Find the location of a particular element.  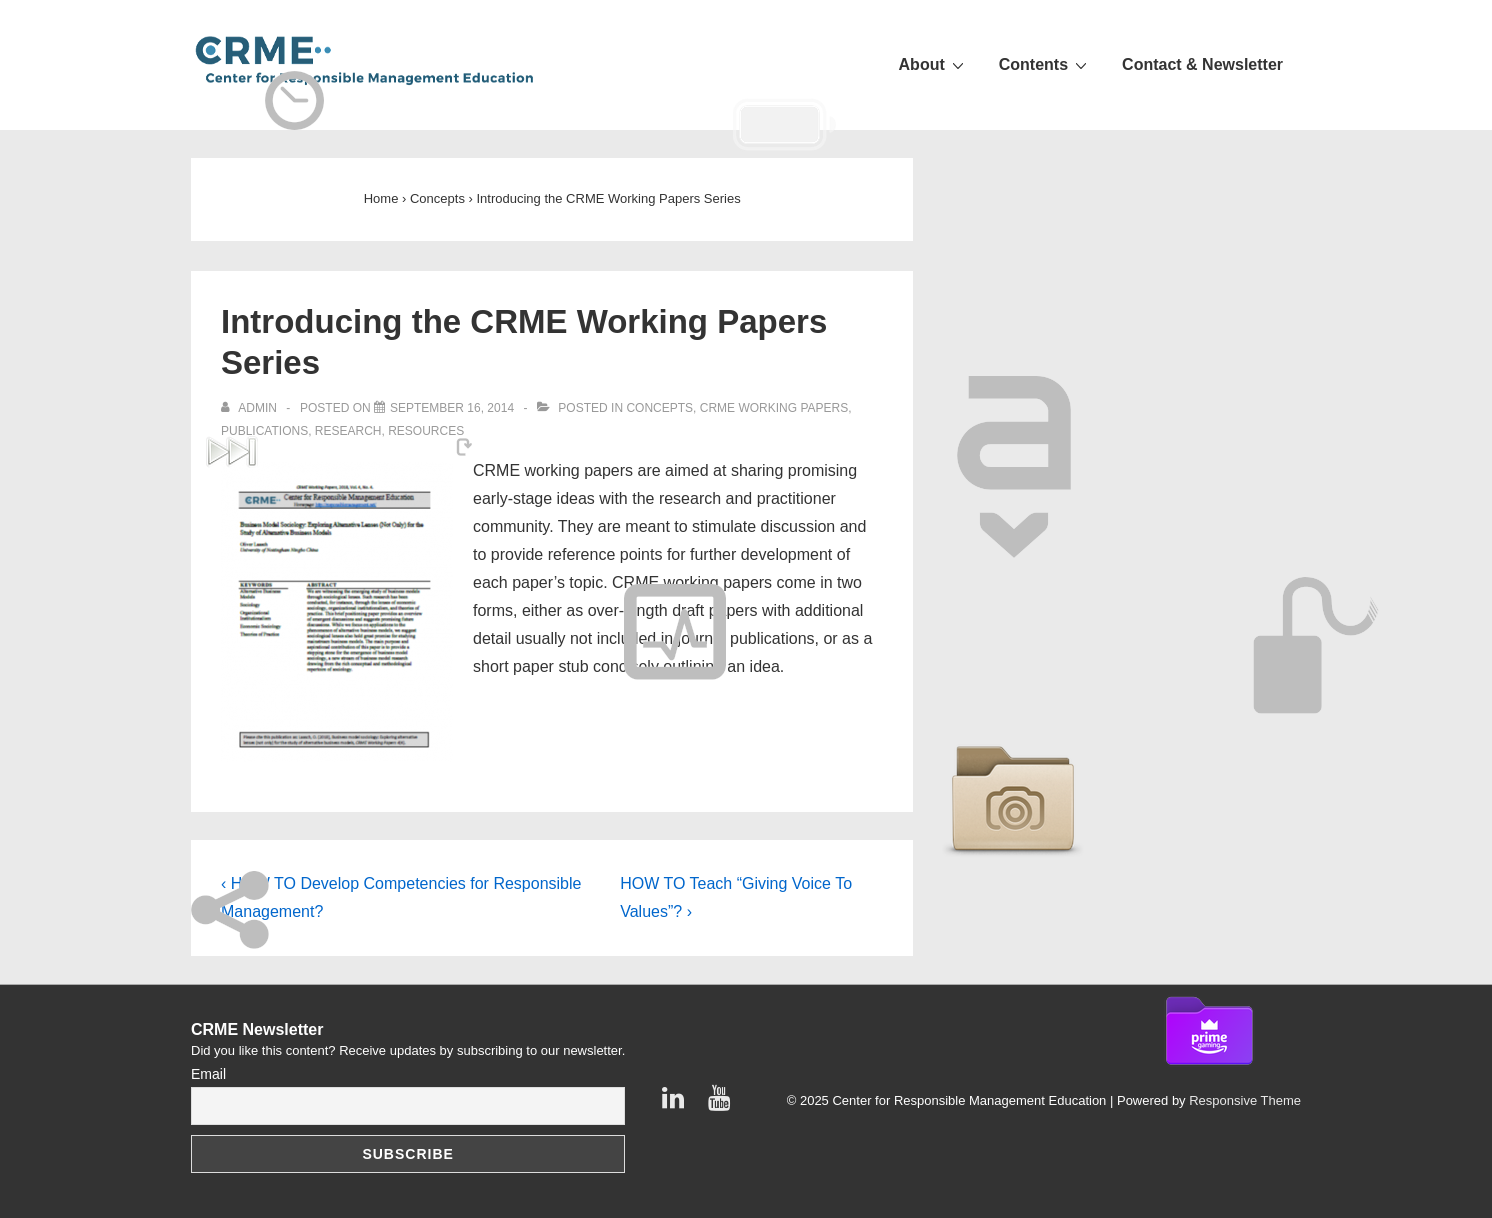

open system monitor to view resource usage is located at coordinates (675, 635).